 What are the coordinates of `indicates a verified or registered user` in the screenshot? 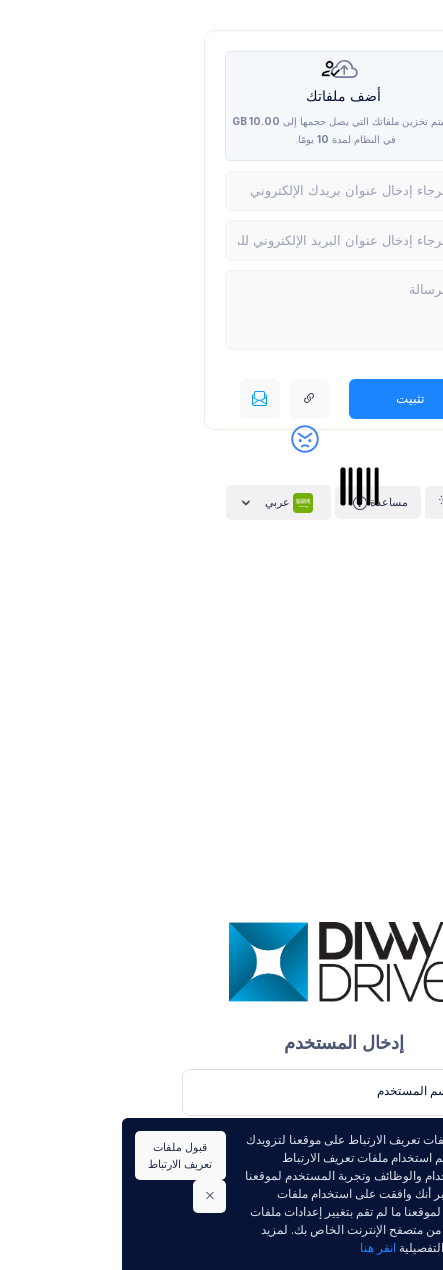 It's located at (330, 68).